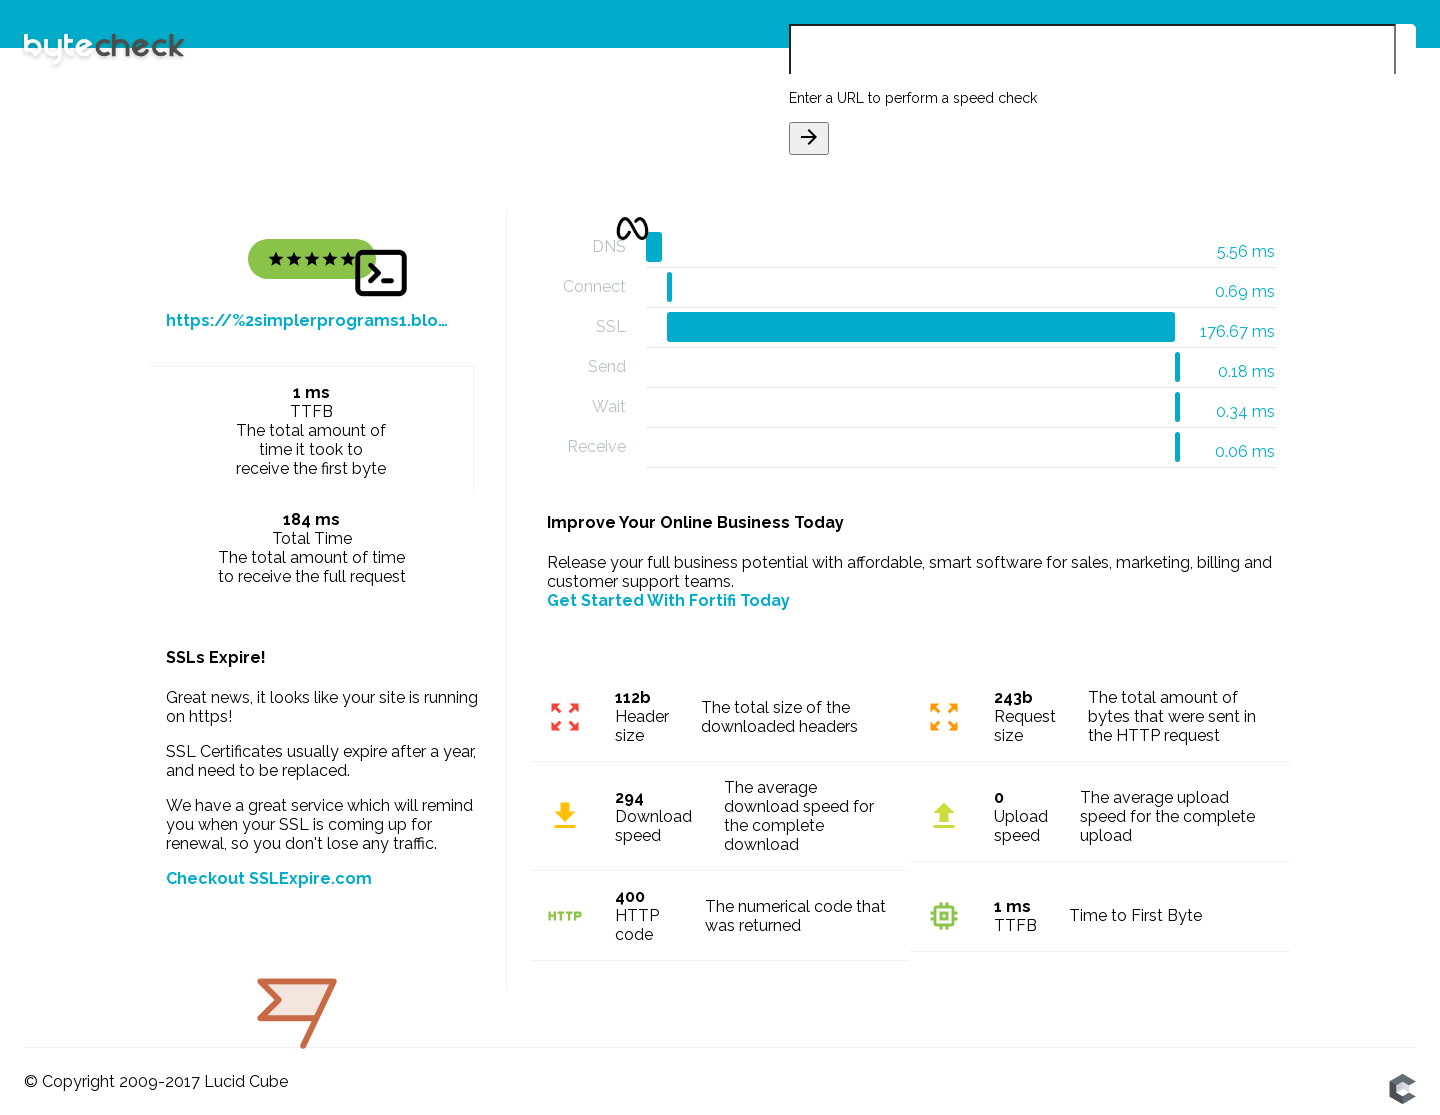 The image size is (1440, 1115). Describe the element at coordinates (632, 228) in the screenshot. I see `Meta company logo` at that location.